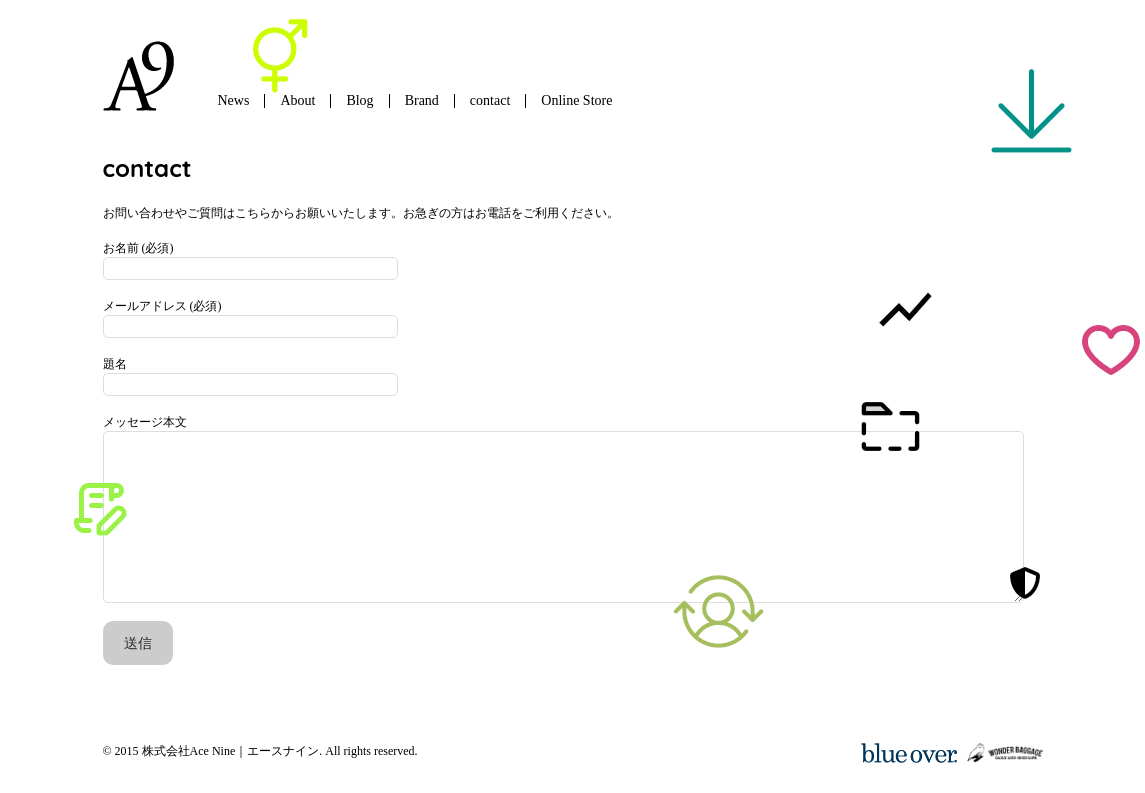 Image resolution: width=1145 pixels, height=793 pixels. Describe the element at coordinates (905, 309) in the screenshot. I see `view analytics or statistics` at that location.